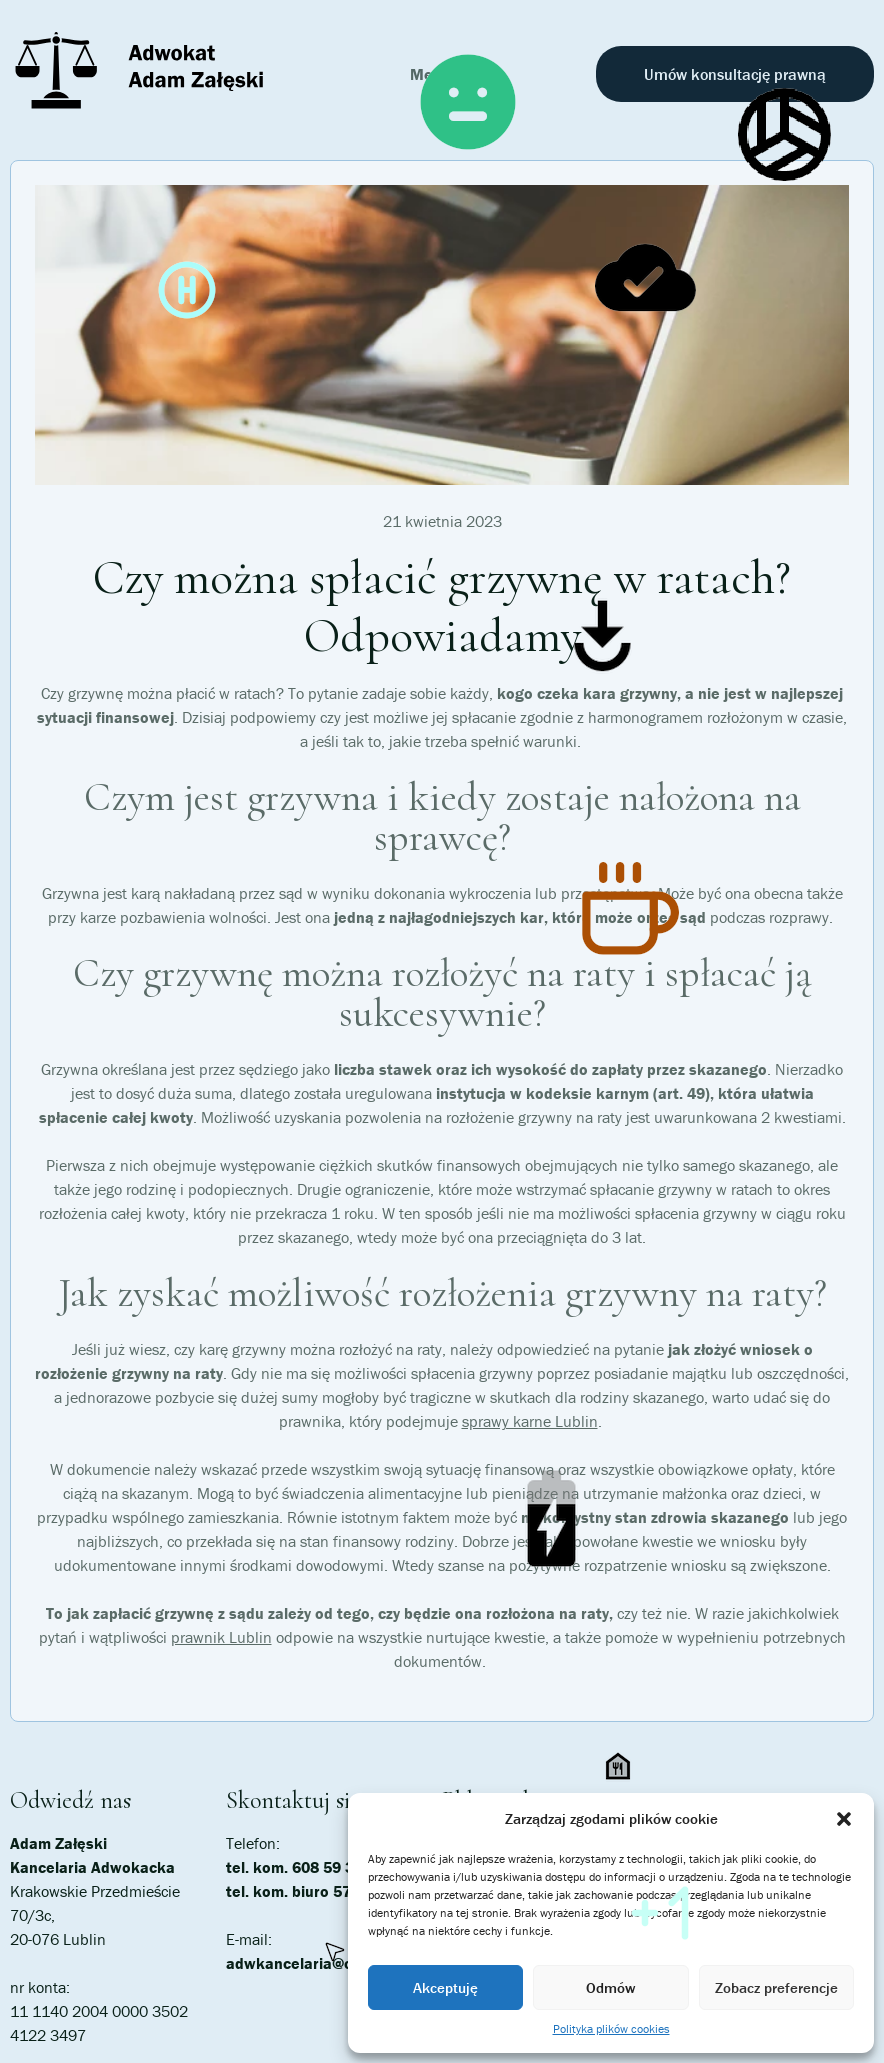 The image size is (884, 2063). Describe the element at coordinates (551, 1518) in the screenshot. I see `battery charging at 80%` at that location.